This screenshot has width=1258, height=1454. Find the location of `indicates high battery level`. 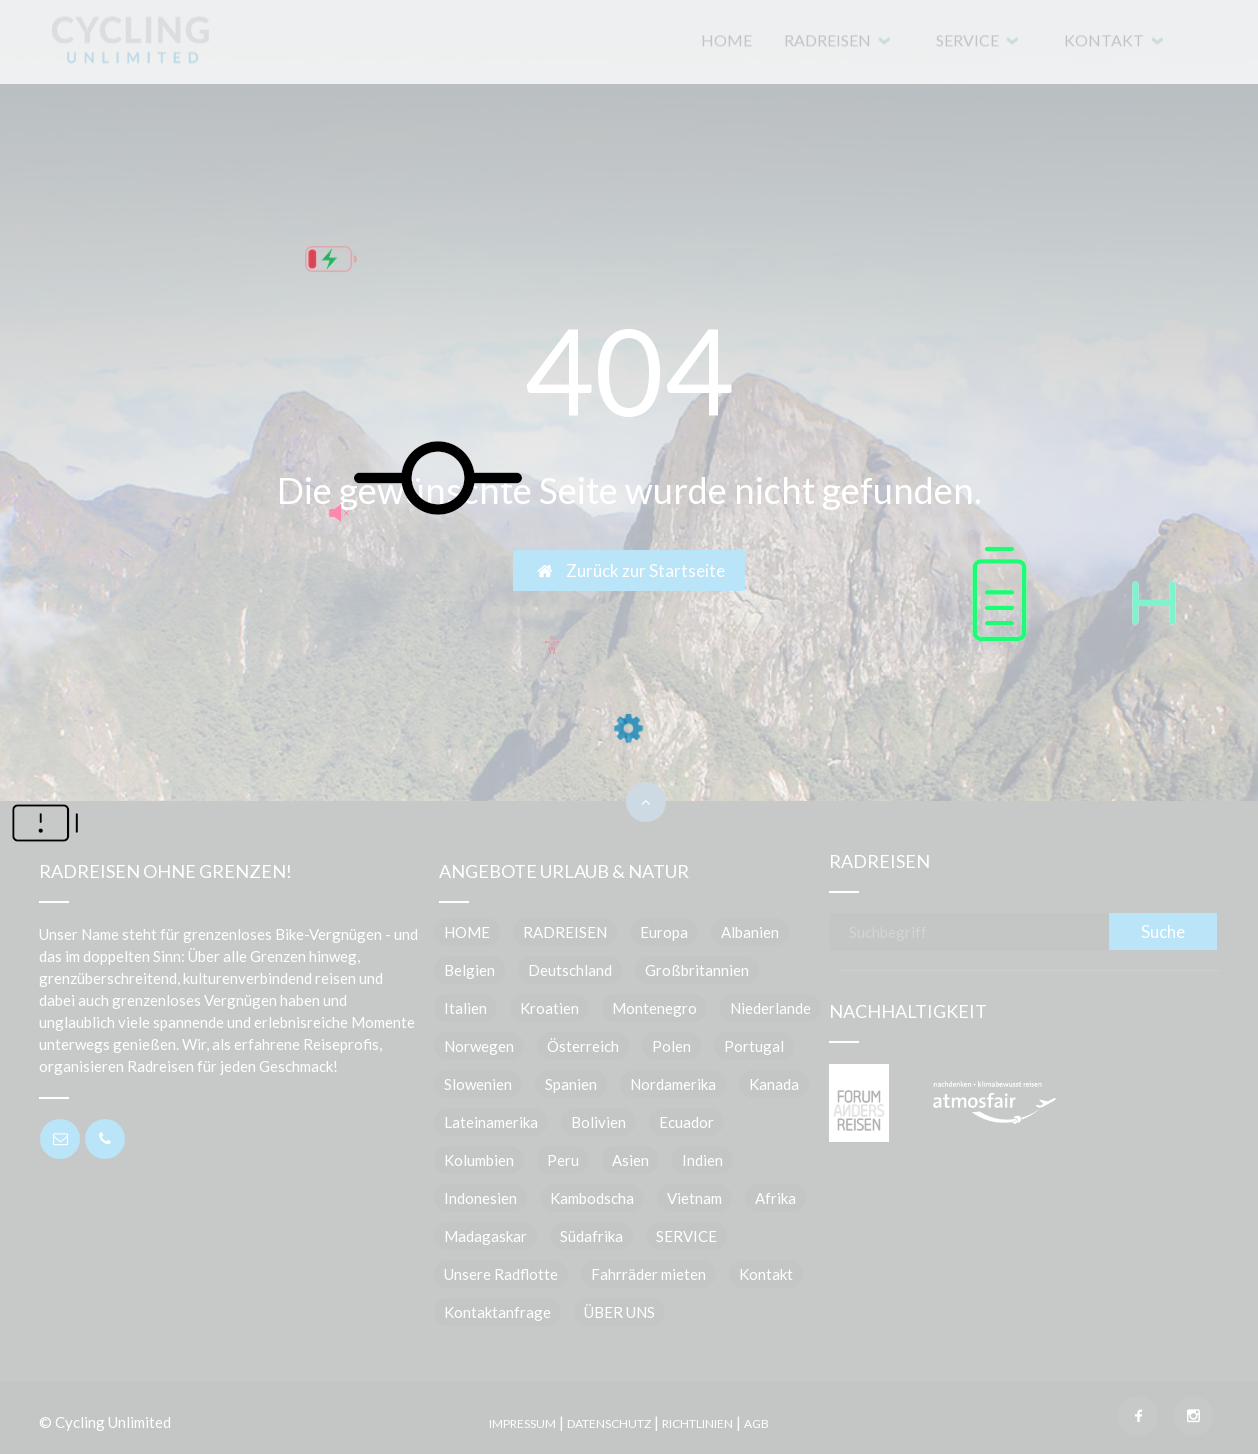

indicates high battery level is located at coordinates (999, 595).